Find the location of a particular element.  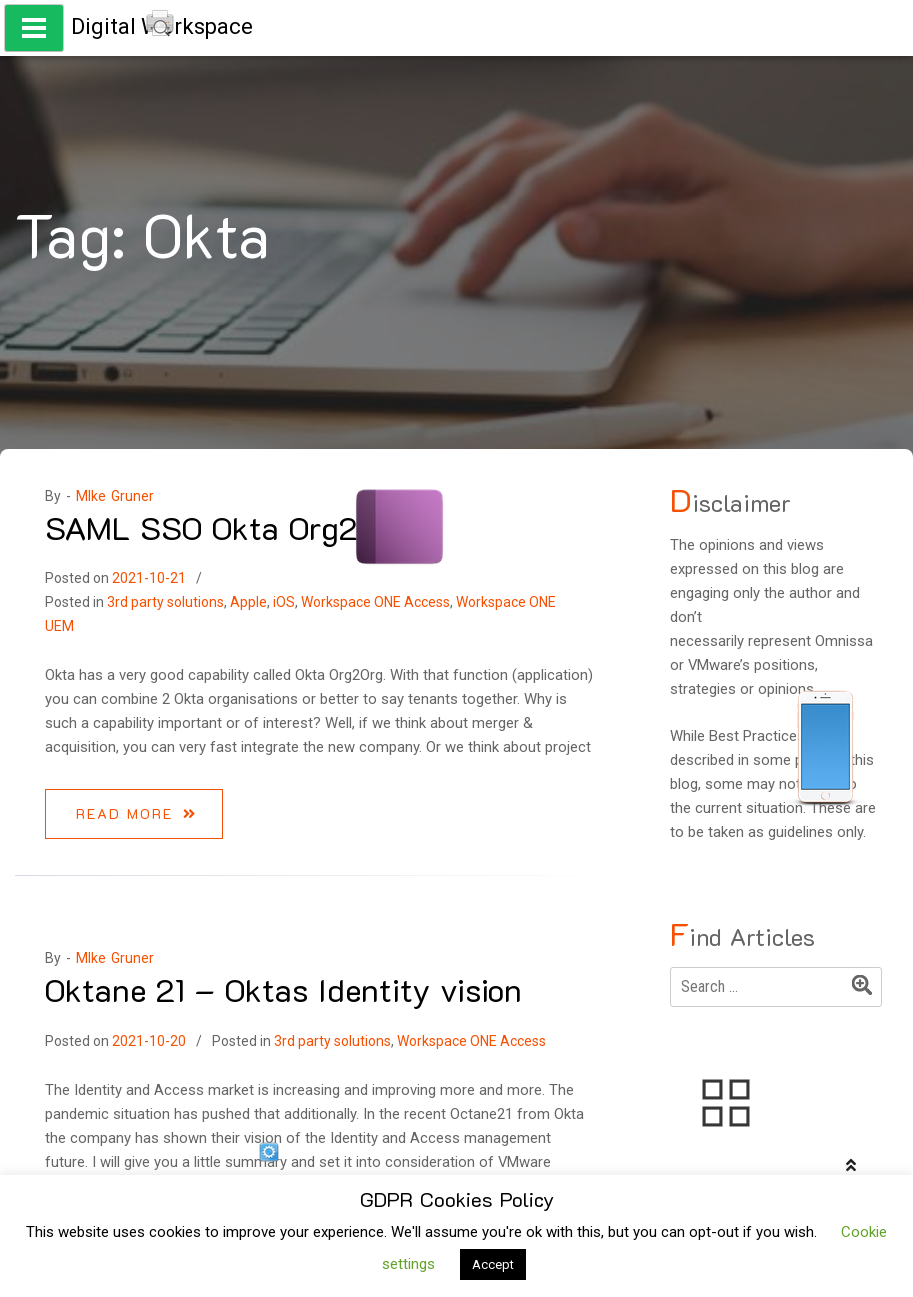

indicates a connected iPhone device is located at coordinates (825, 748).